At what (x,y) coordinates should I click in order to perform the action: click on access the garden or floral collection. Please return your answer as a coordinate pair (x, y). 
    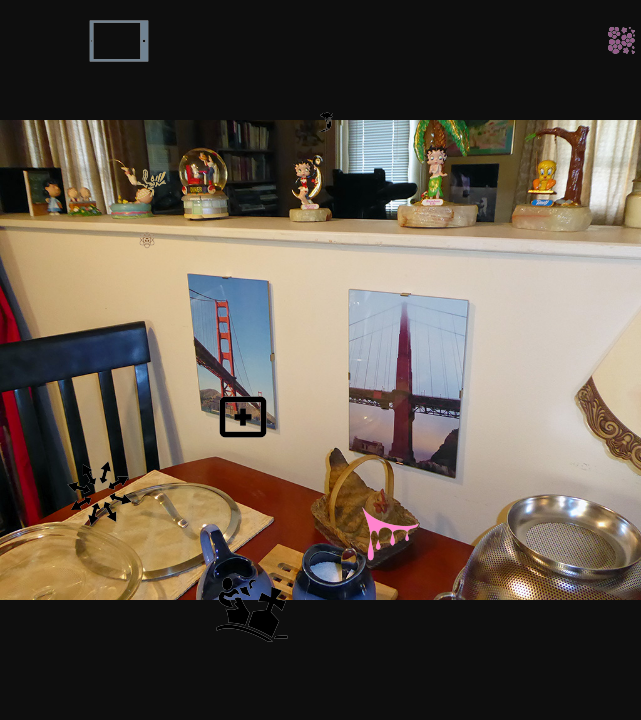
    Looking at the image, I should click on (621, 40).